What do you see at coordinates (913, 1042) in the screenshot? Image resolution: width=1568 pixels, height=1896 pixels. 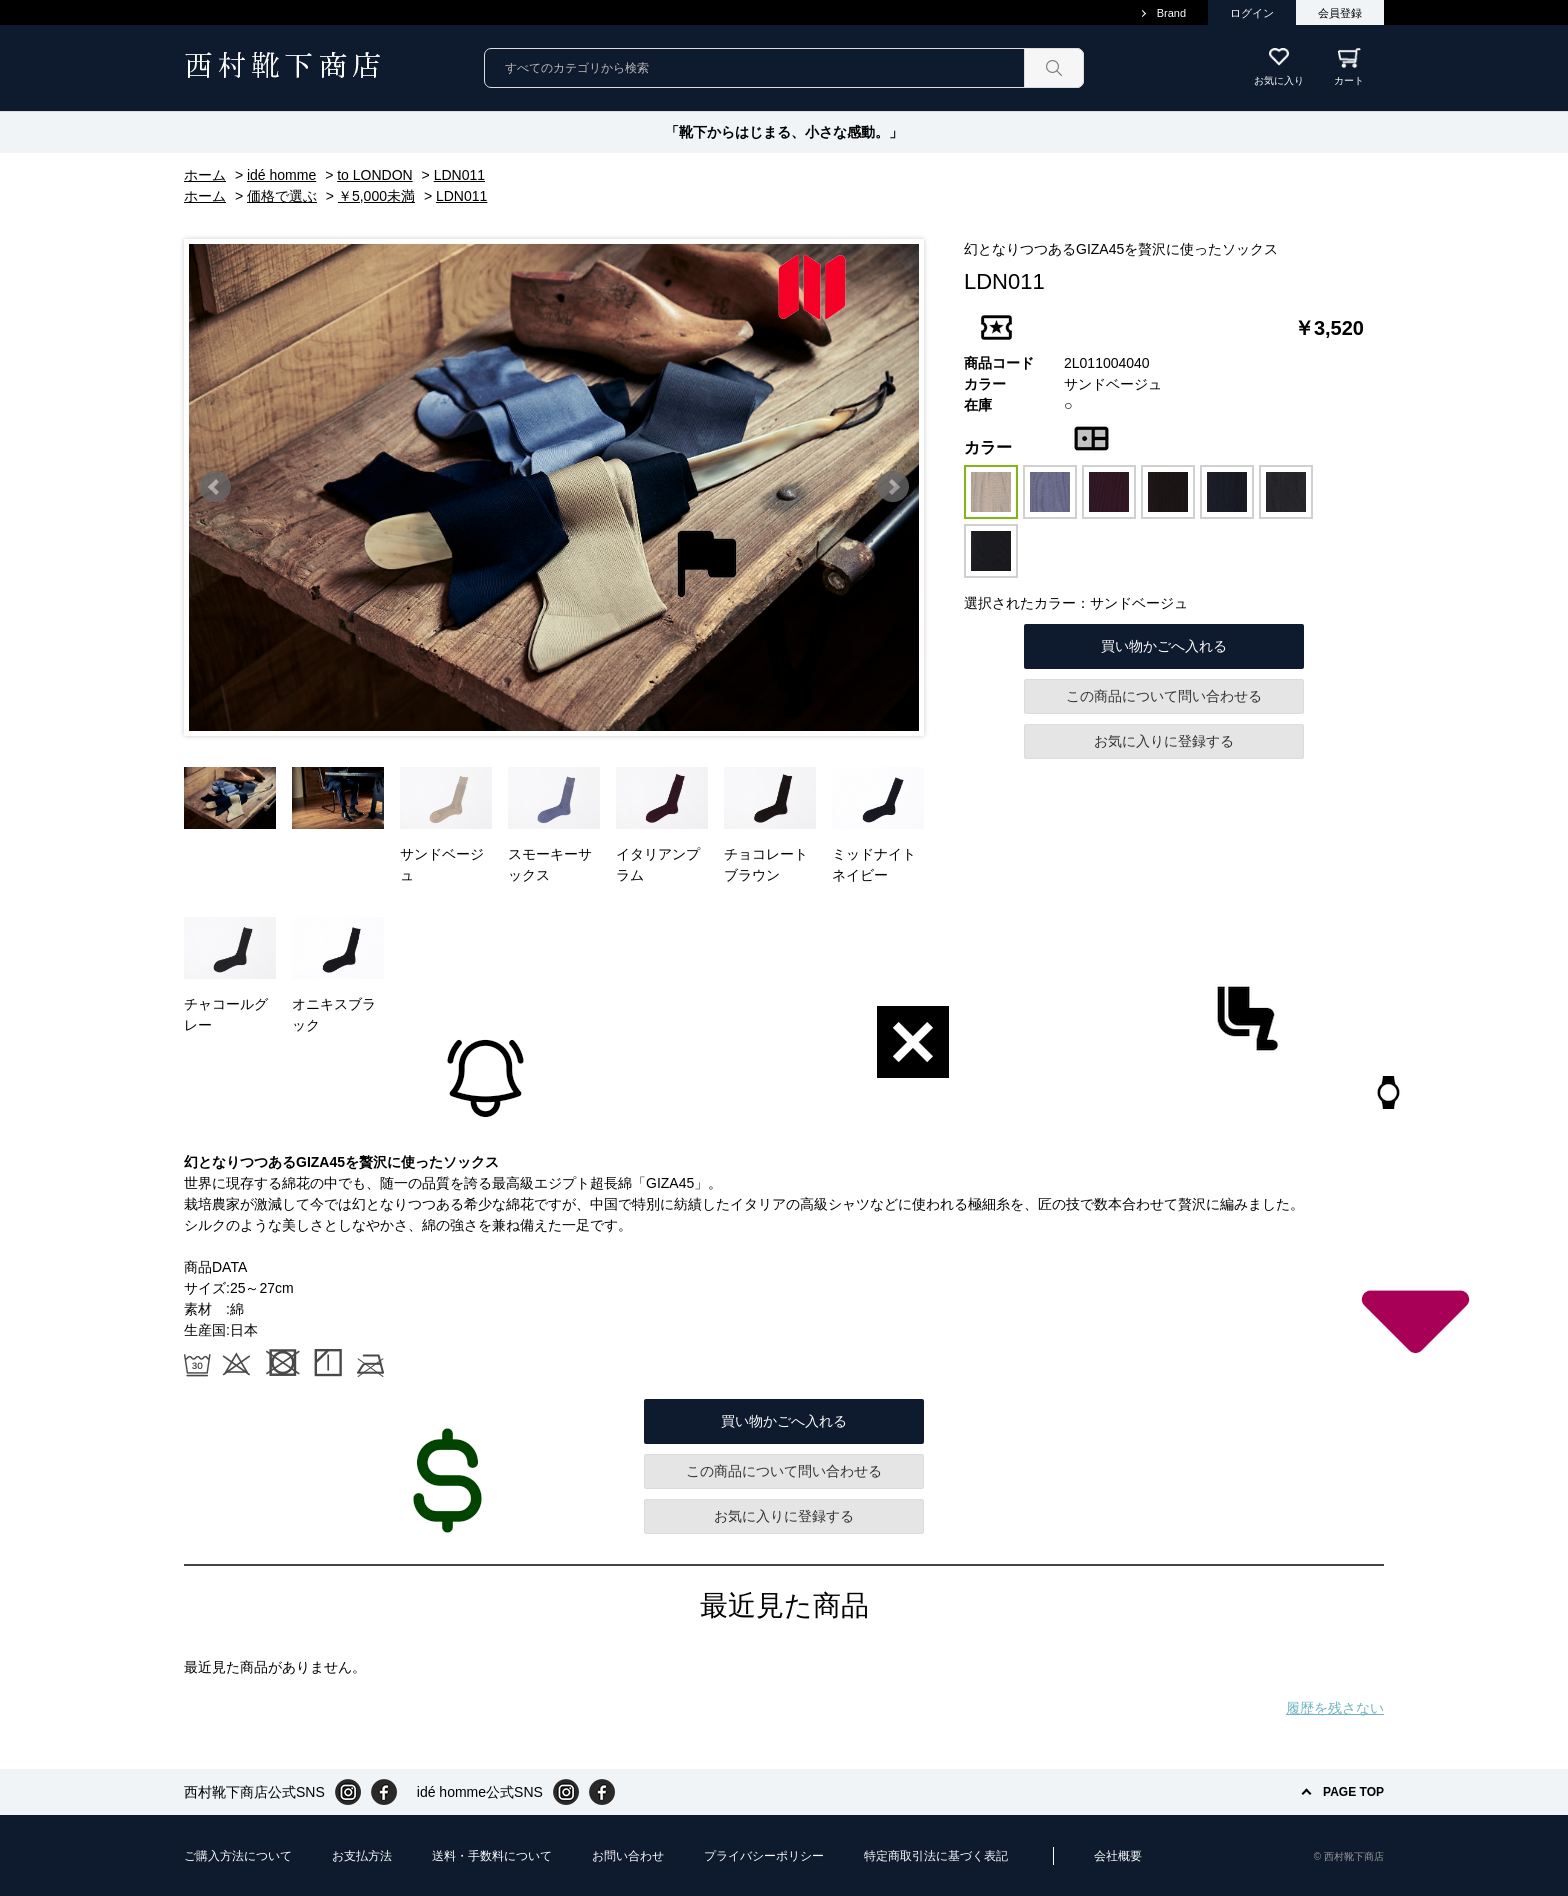 I see `close or dismiss a dialog` at bounding box center [913, 1042].